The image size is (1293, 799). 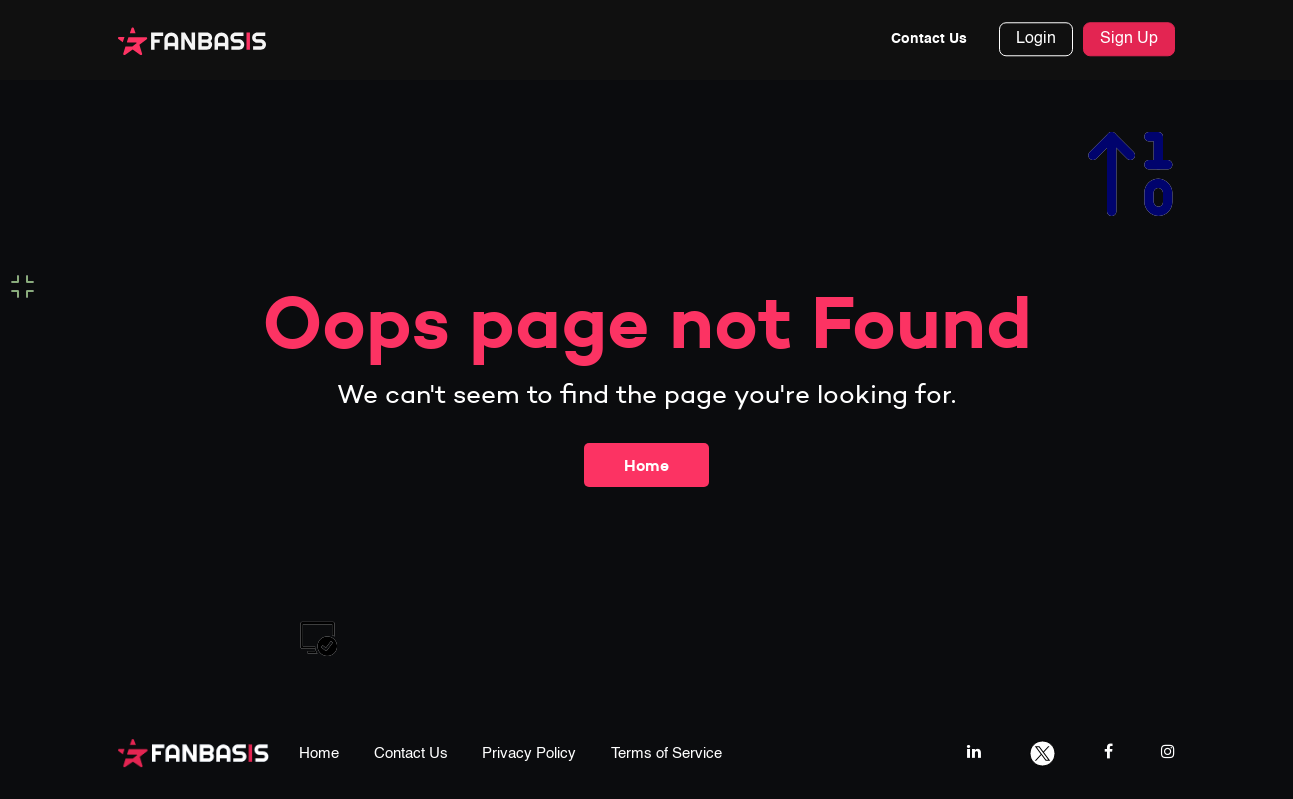 What do you see at coordinates (317, 636) in the screenshot?
I see `indicates virtual machine is running` at bounding box center [317, 636].